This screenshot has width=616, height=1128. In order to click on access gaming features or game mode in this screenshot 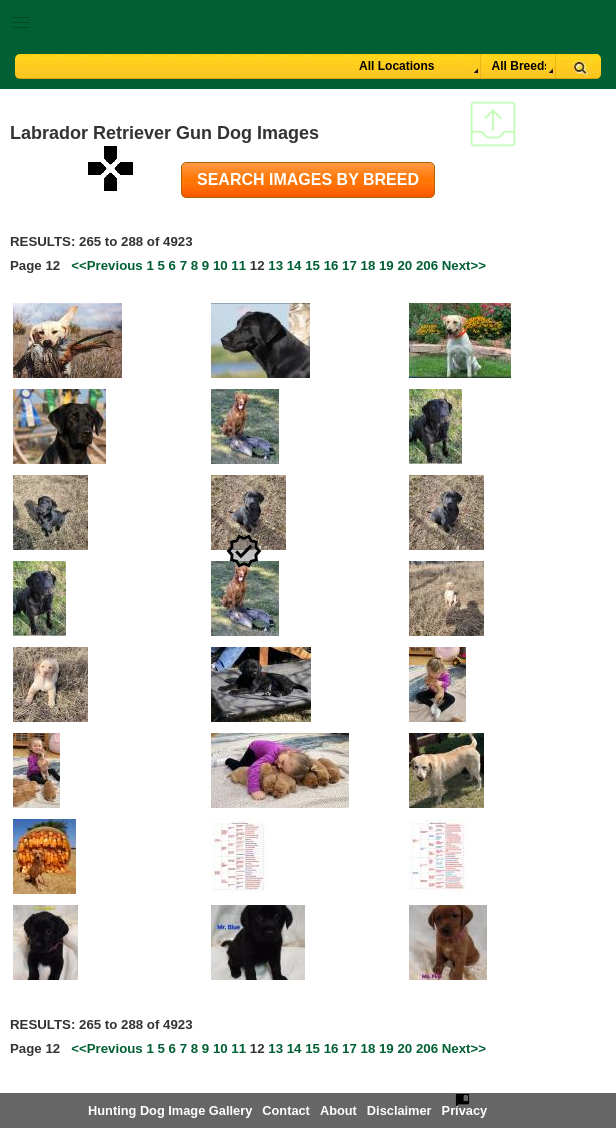, I will do `click(110, 168)`.